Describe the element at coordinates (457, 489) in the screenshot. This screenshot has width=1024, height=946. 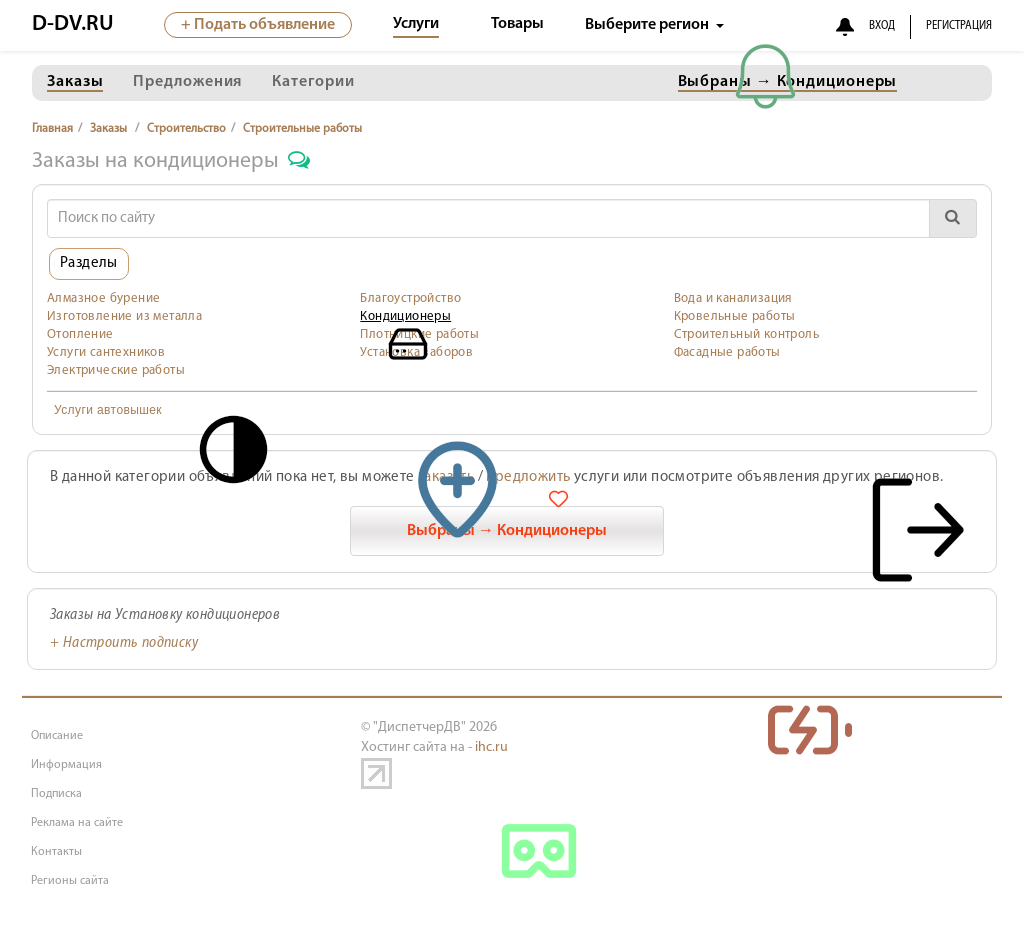
I see `add a new location pin` at that location.